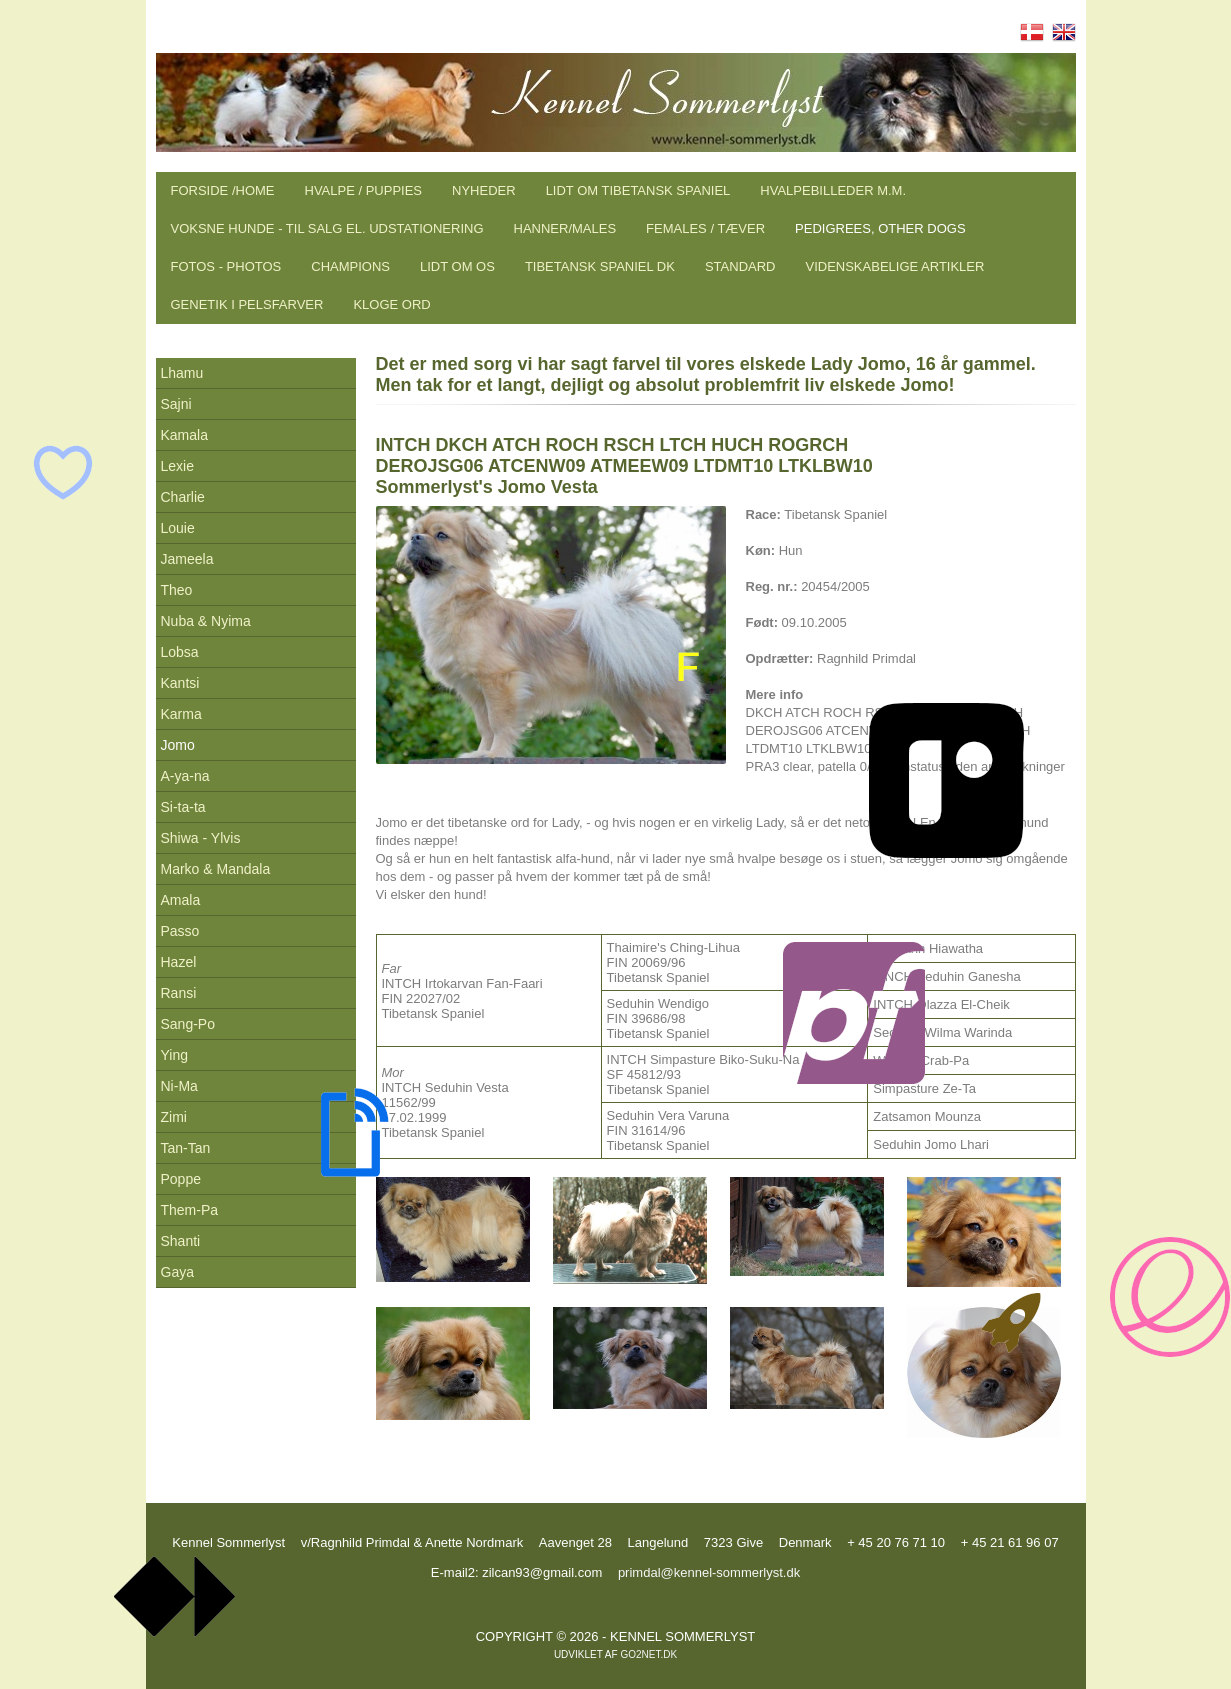 The width and height of the screenshot is (1231, 1689). I want to click on paysafe payment method option, so click(174, 1596).